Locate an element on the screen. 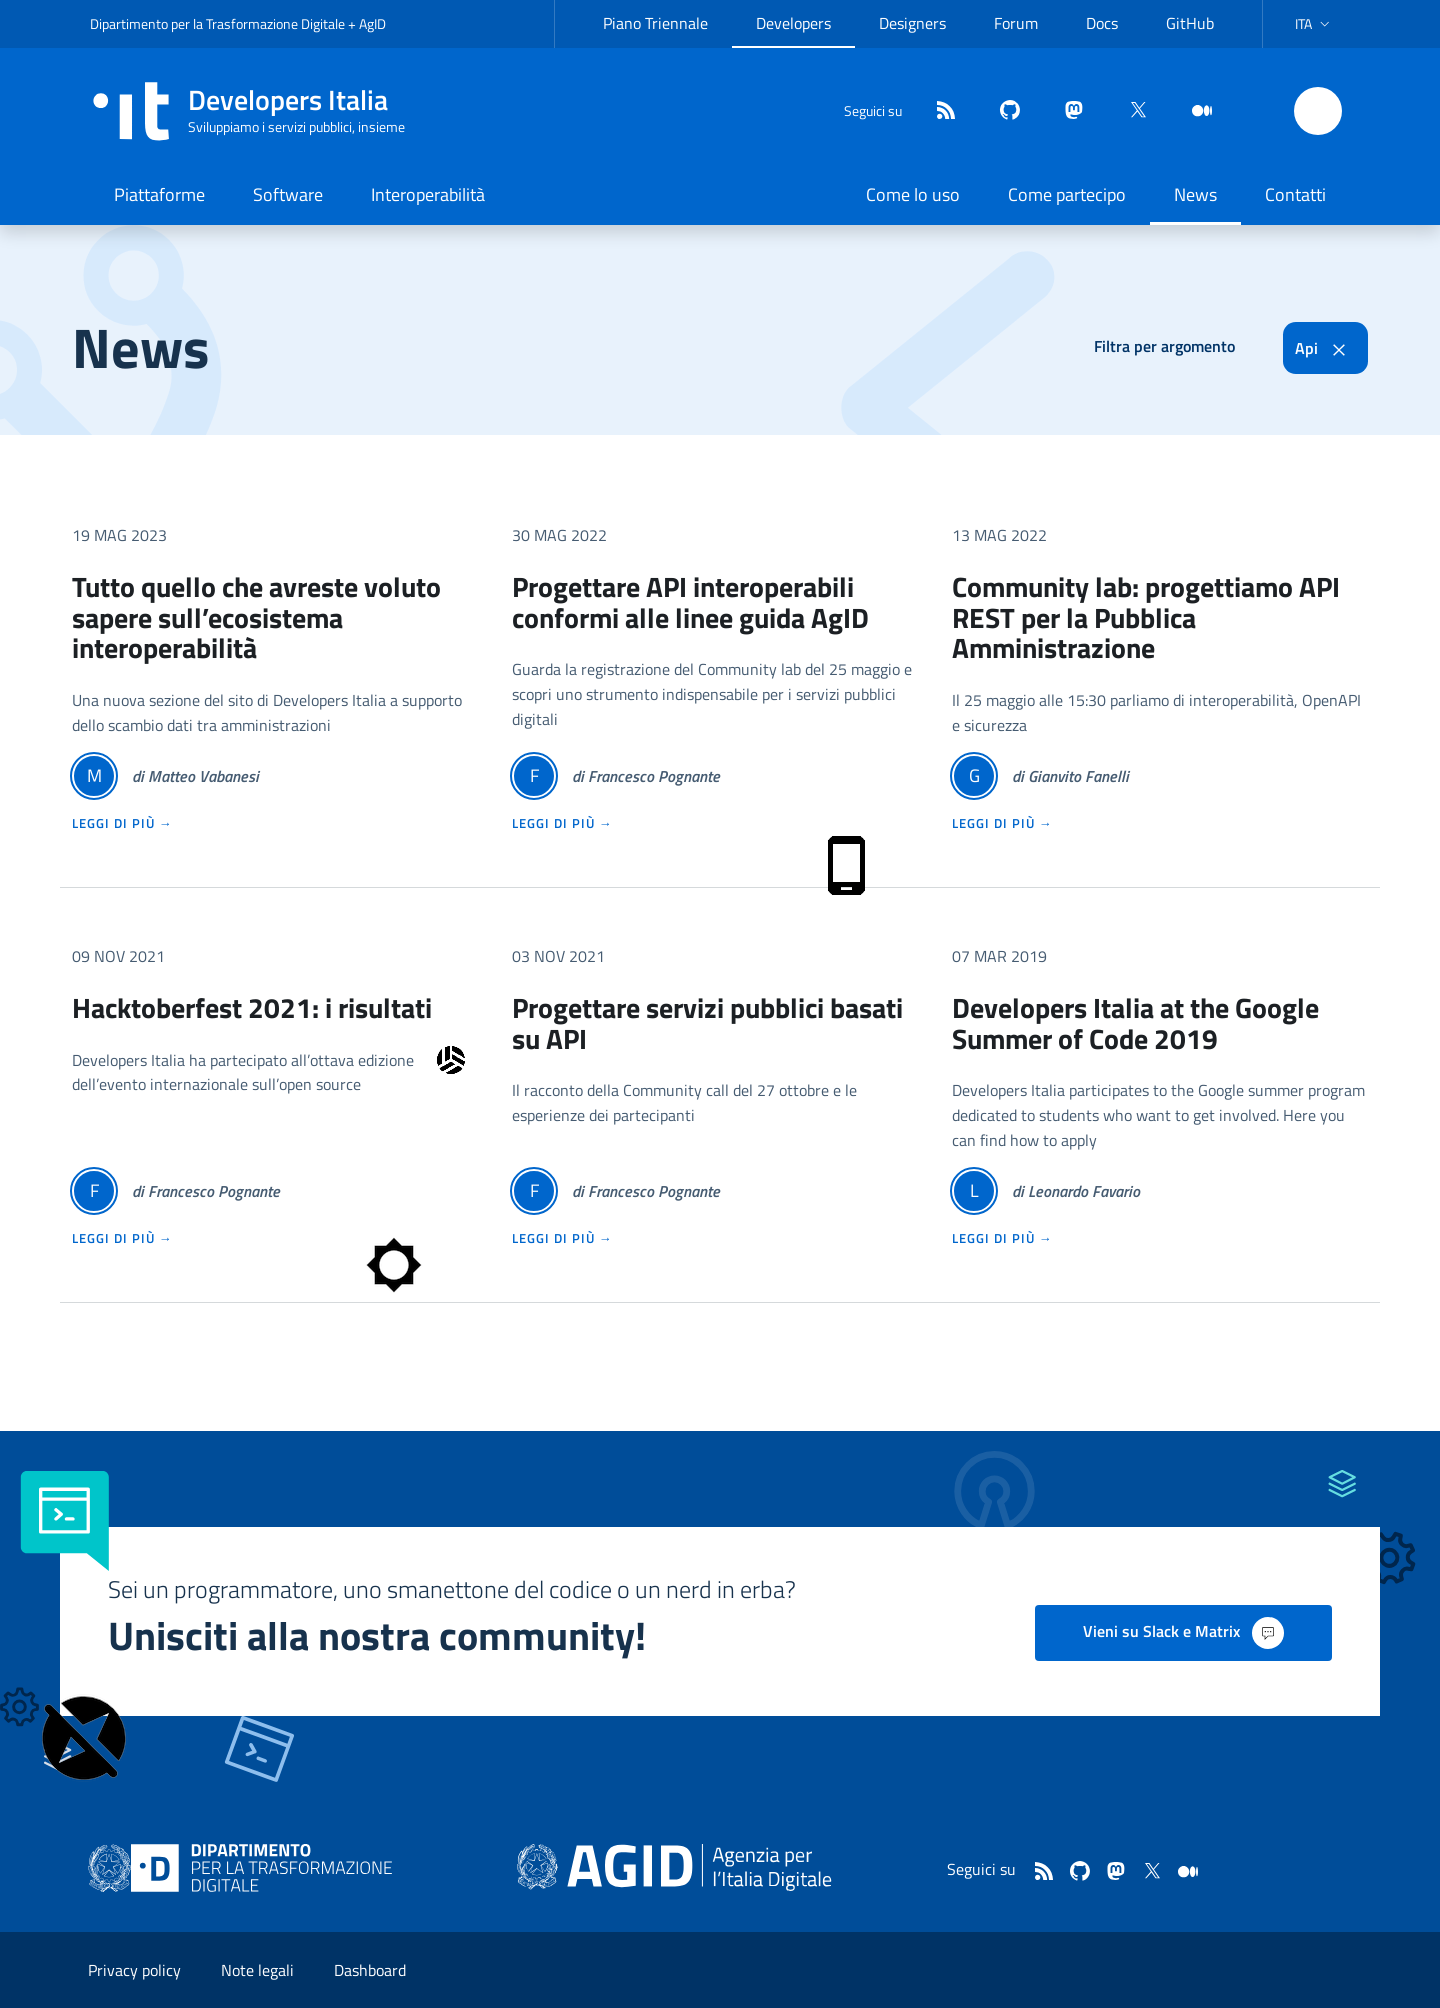  access volleyball or sports content is located at coordinates (451, 1060).